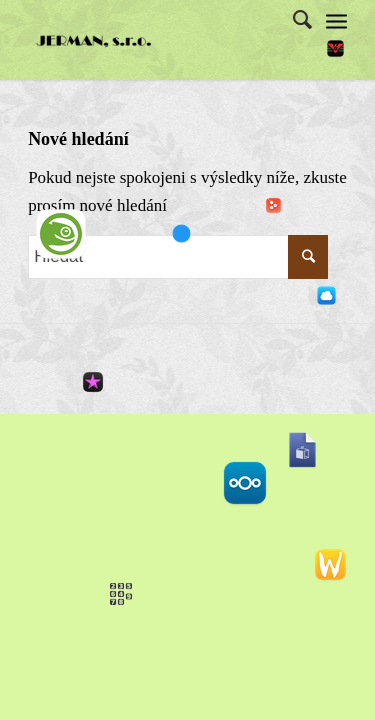  Describe the element at coordinates (326, 295) in the screenshot. I see `access online account settings` at that location.